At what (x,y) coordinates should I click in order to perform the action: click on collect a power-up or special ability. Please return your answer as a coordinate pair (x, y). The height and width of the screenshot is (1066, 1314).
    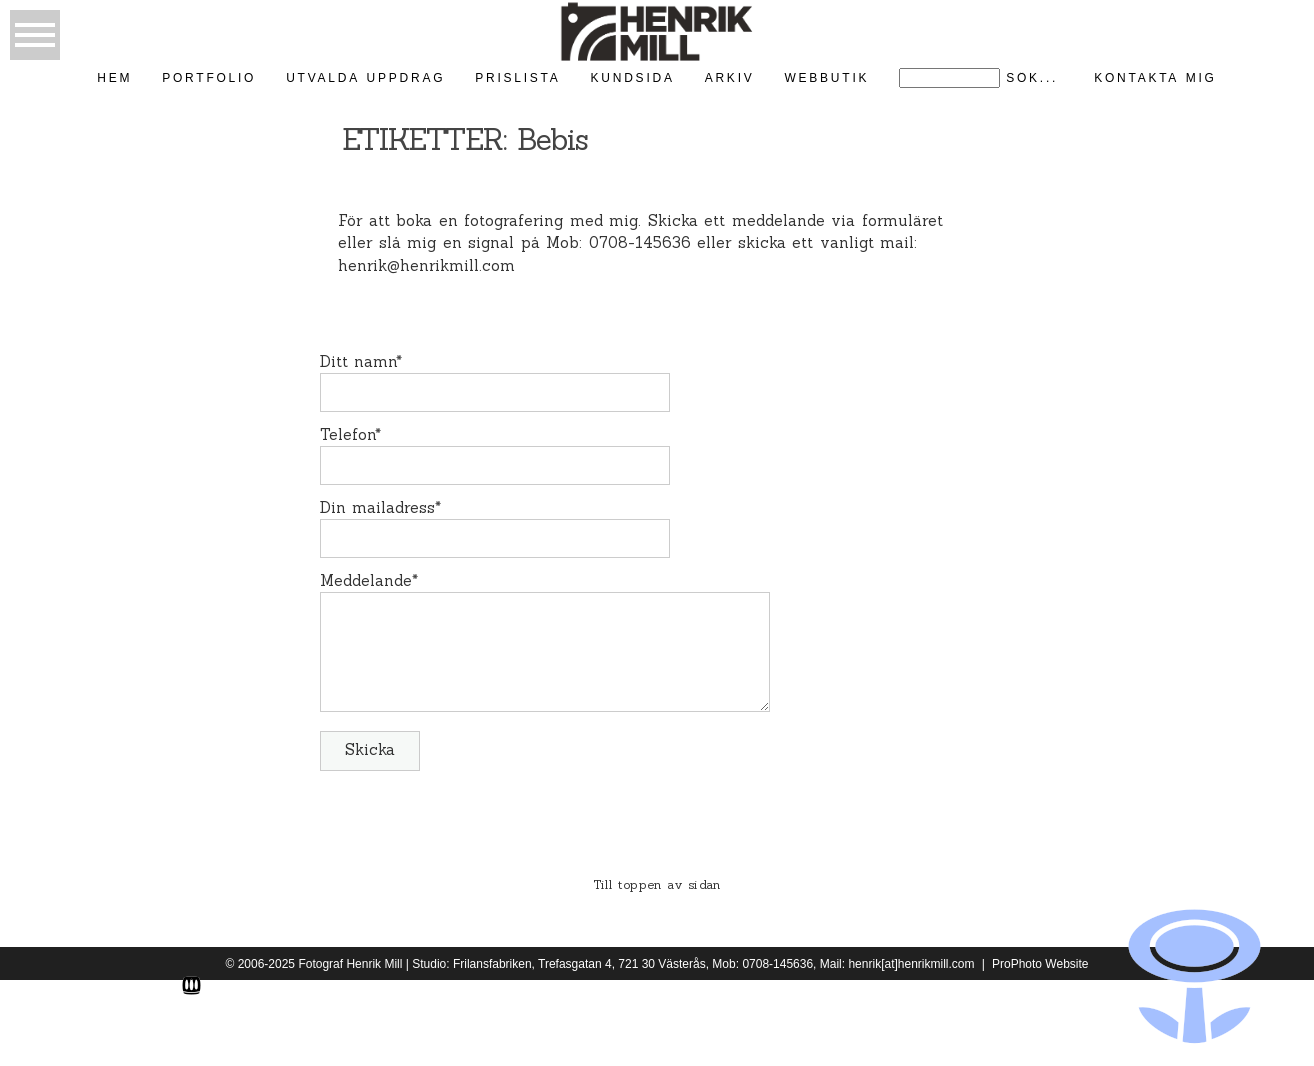
    Looking at the image, I should click on (1194, 970).